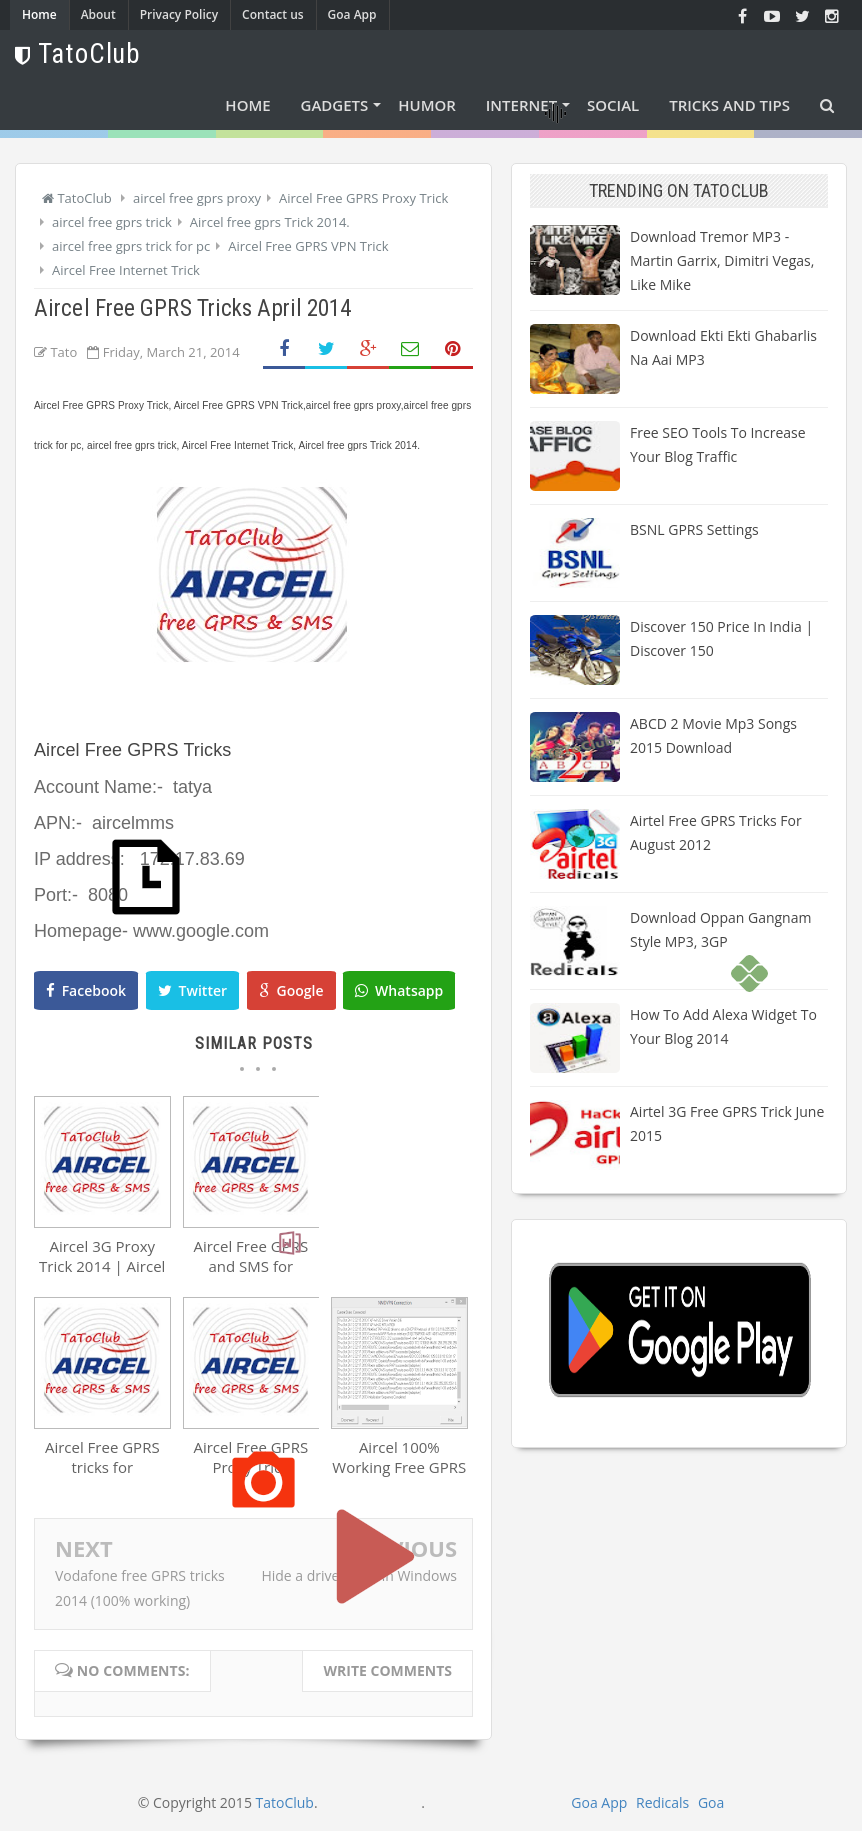  What do you see at coordinates (555, 113) in the screenshot?
I see `voice recognition or audio input active` at bounding box center [555, 113].